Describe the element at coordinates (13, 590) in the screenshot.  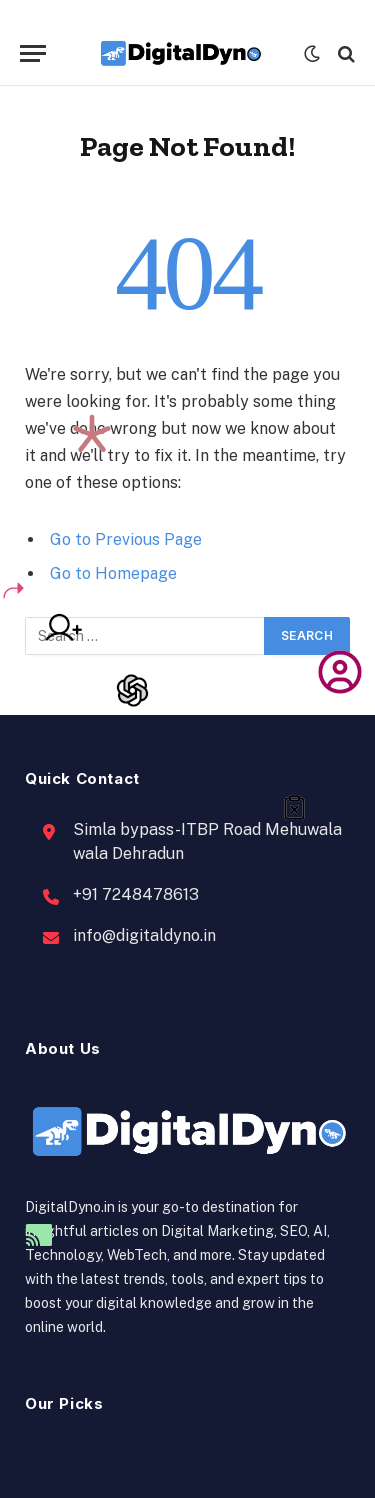
I see `share or forward content` at that location.